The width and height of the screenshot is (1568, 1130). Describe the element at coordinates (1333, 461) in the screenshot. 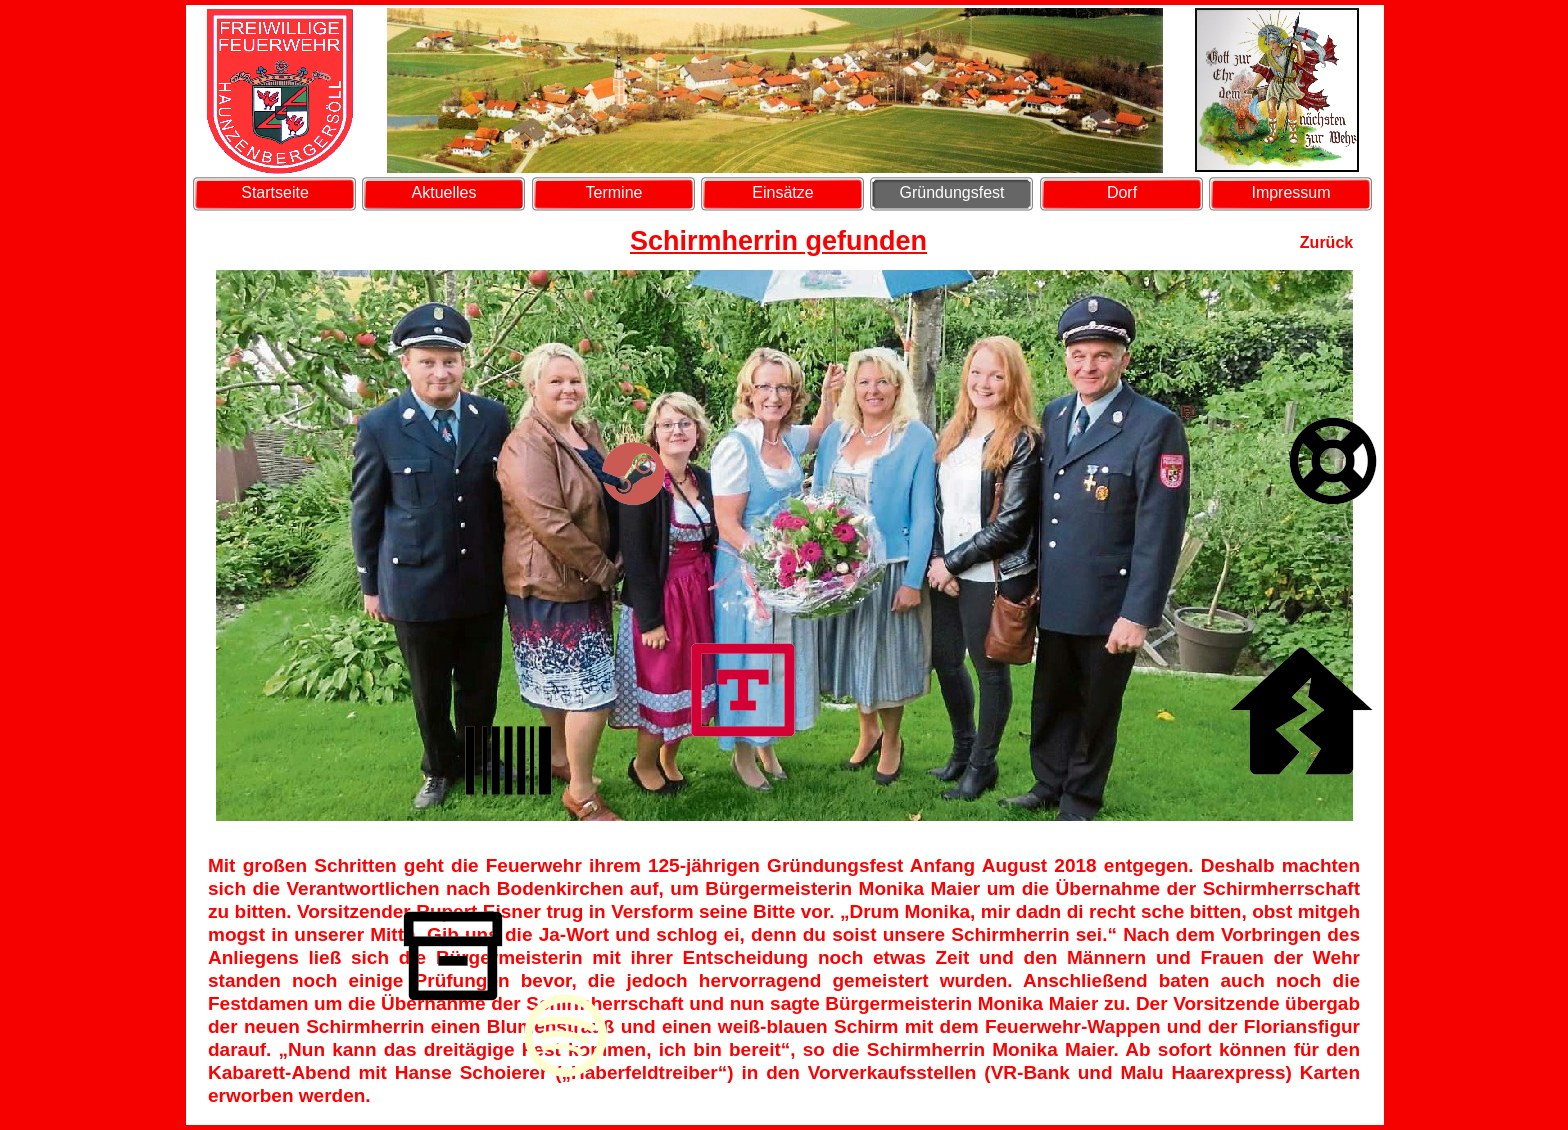

I see `access help or support center` at that location.